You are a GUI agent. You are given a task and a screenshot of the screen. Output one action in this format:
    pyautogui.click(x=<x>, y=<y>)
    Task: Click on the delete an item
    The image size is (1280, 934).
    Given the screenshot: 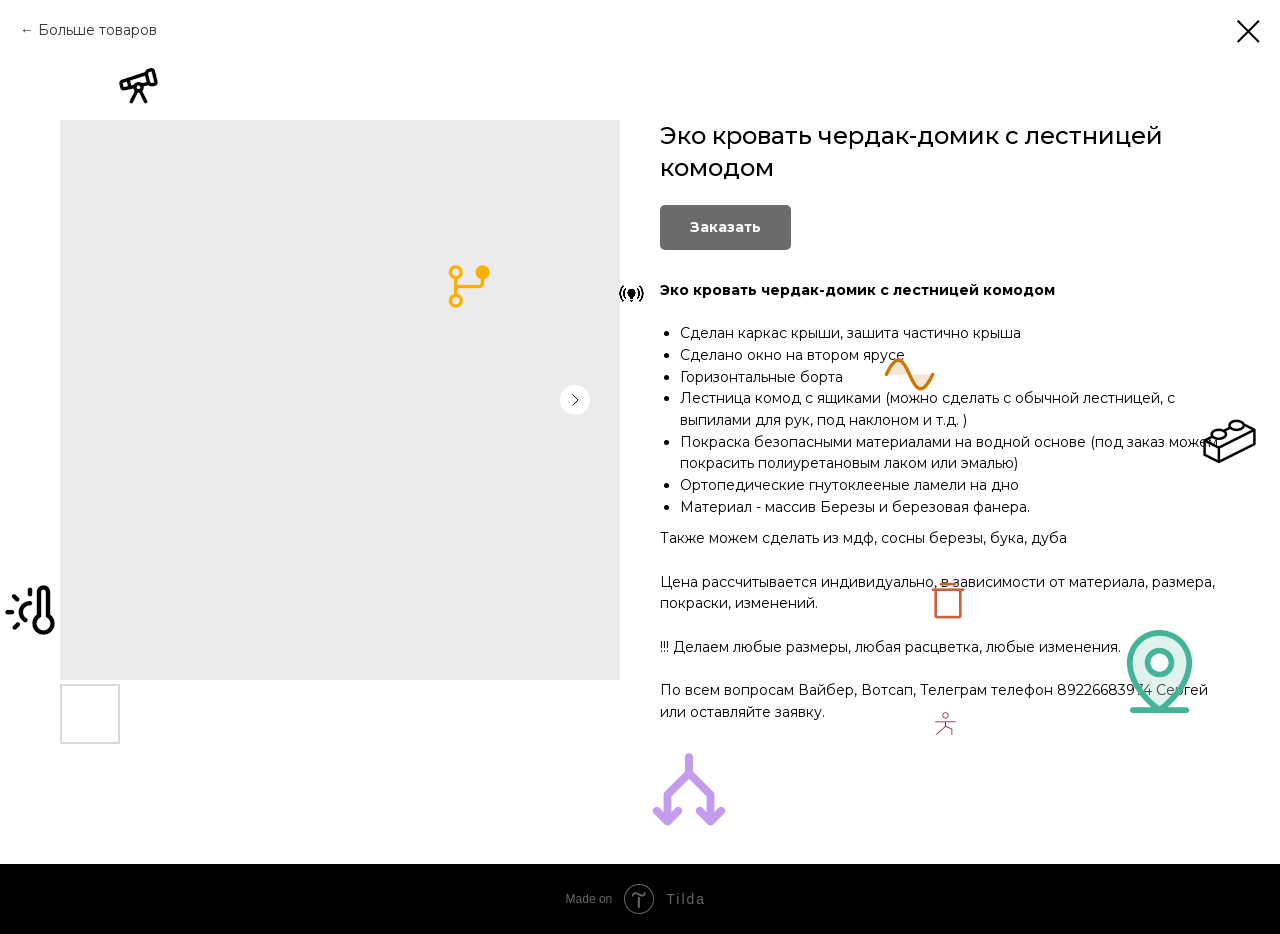 What is the action you would take?
    pyautogui.click(x=948, y=602)
    